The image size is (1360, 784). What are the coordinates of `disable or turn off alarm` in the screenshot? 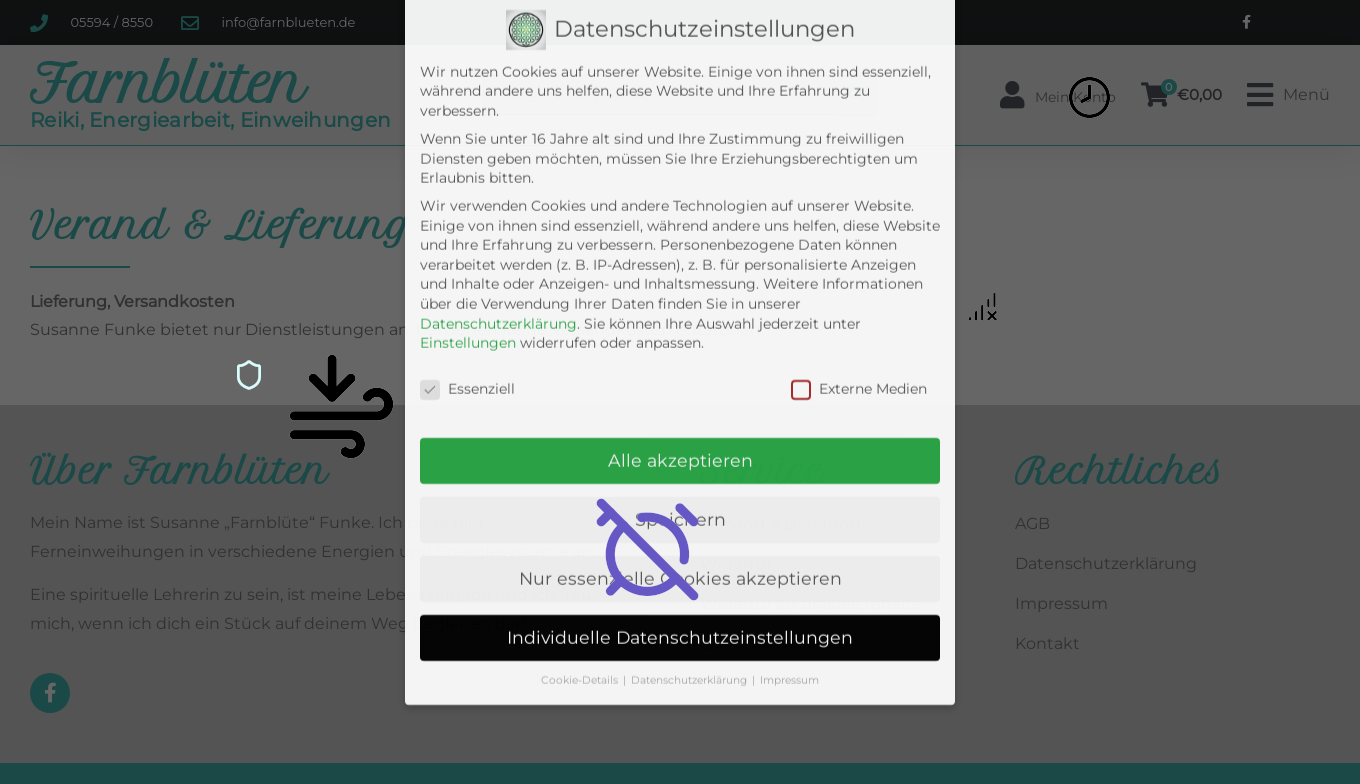 It's located at (647, 549).